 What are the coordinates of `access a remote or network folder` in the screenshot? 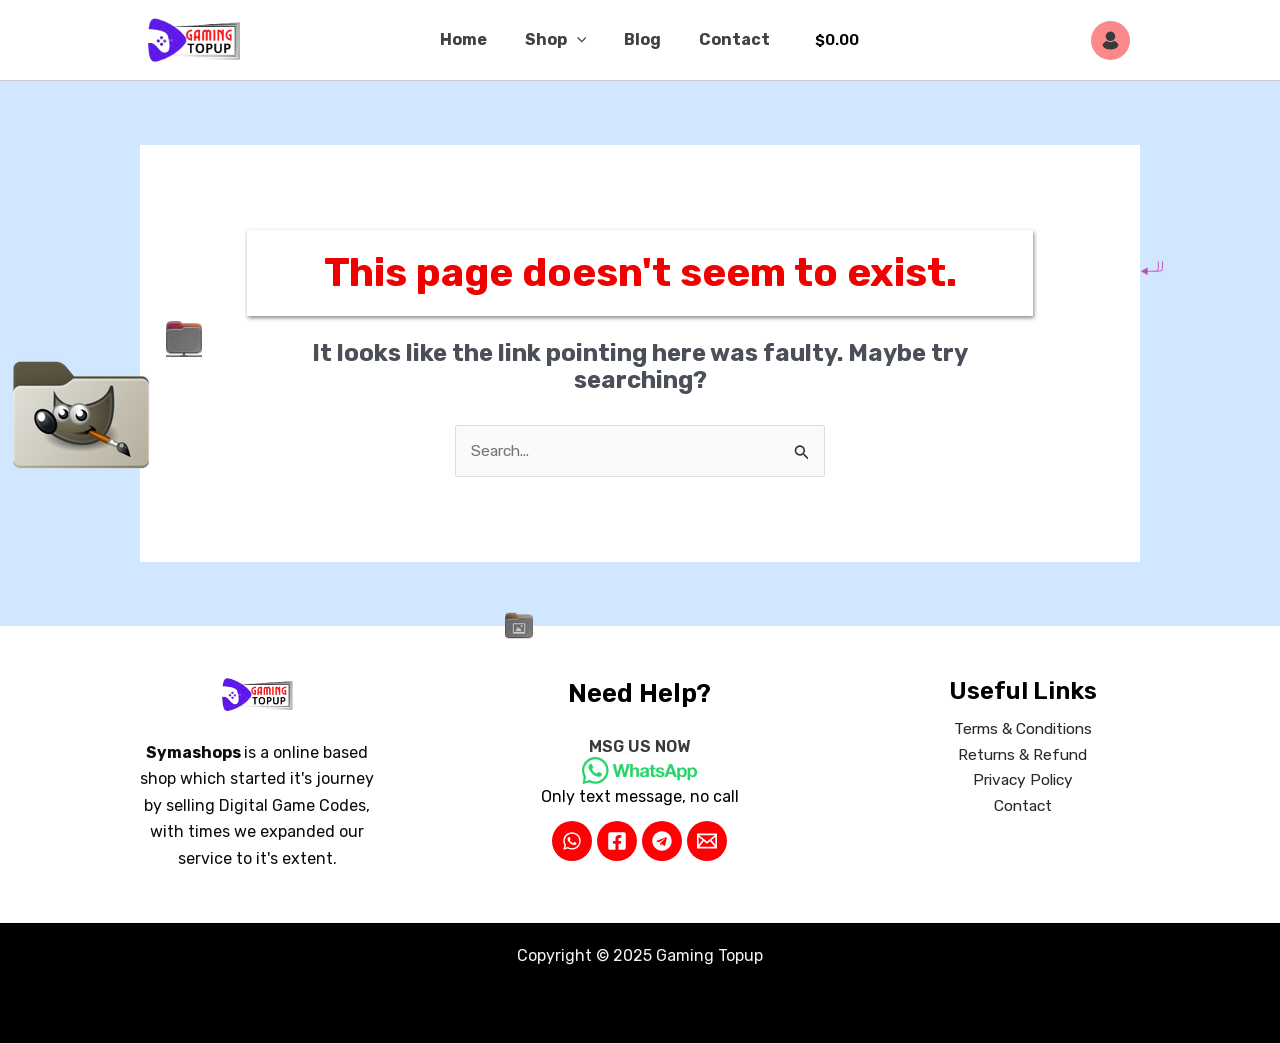 It's located at (184, 339).